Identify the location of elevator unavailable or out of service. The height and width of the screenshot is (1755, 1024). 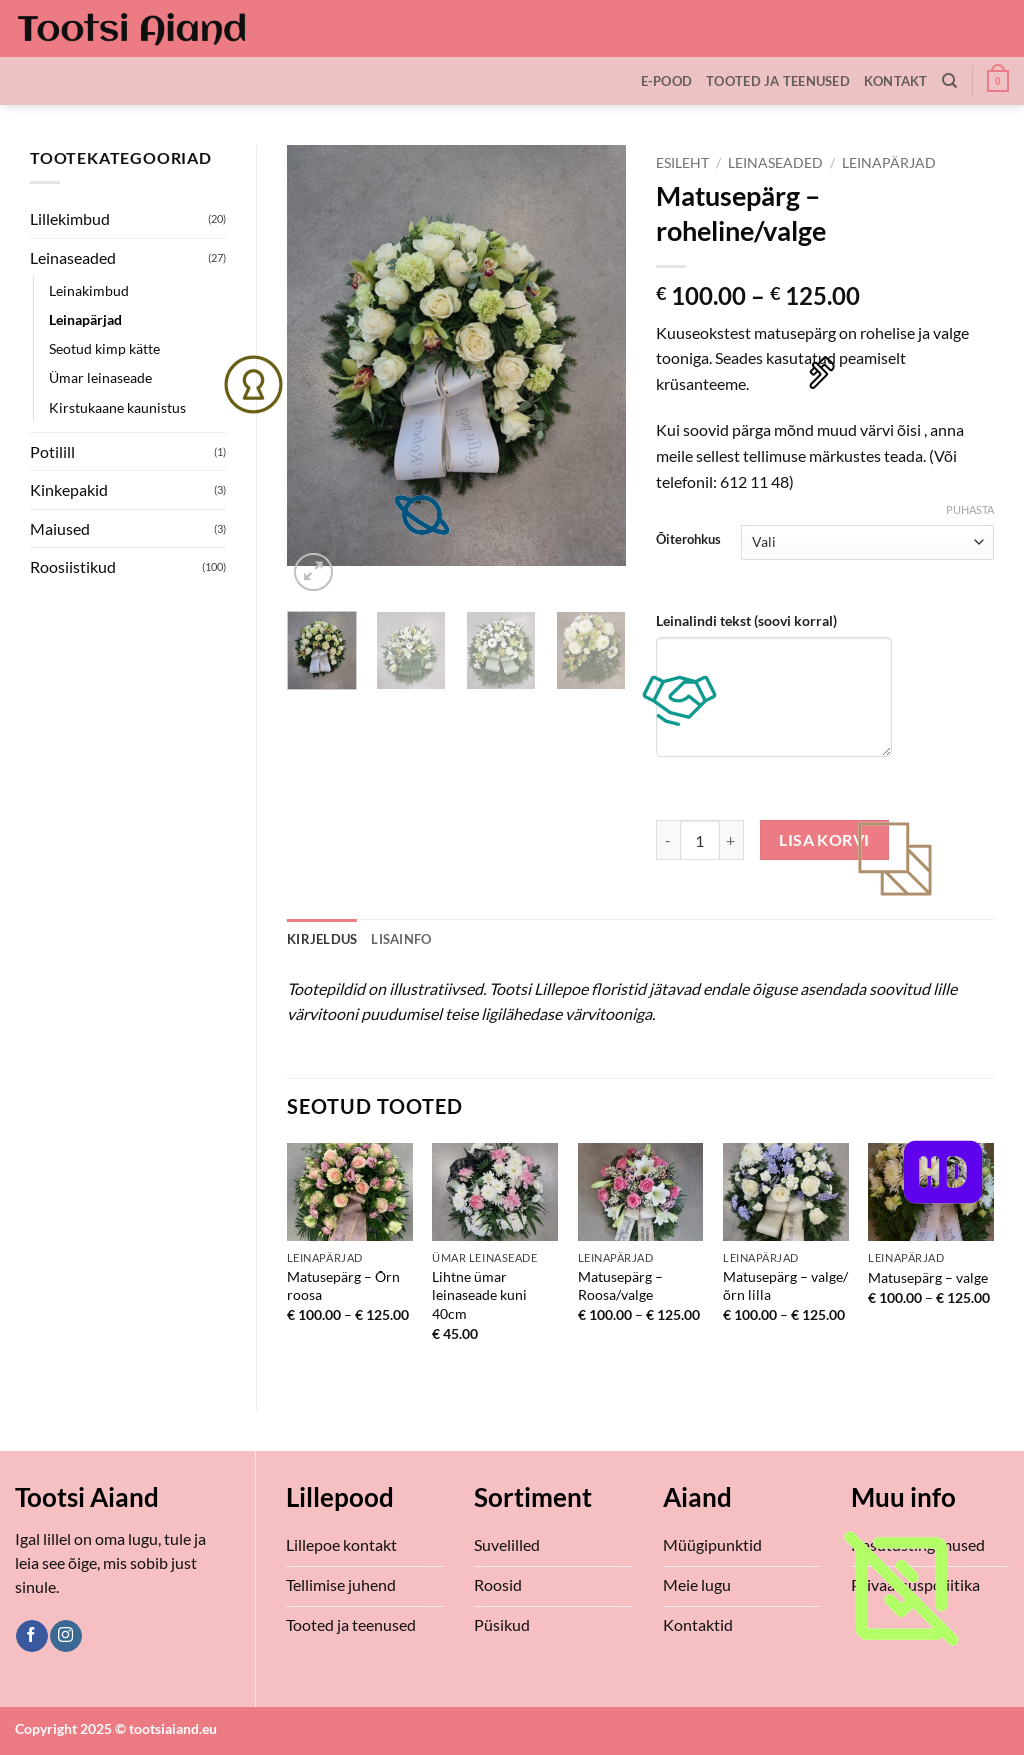
(901, 1588).